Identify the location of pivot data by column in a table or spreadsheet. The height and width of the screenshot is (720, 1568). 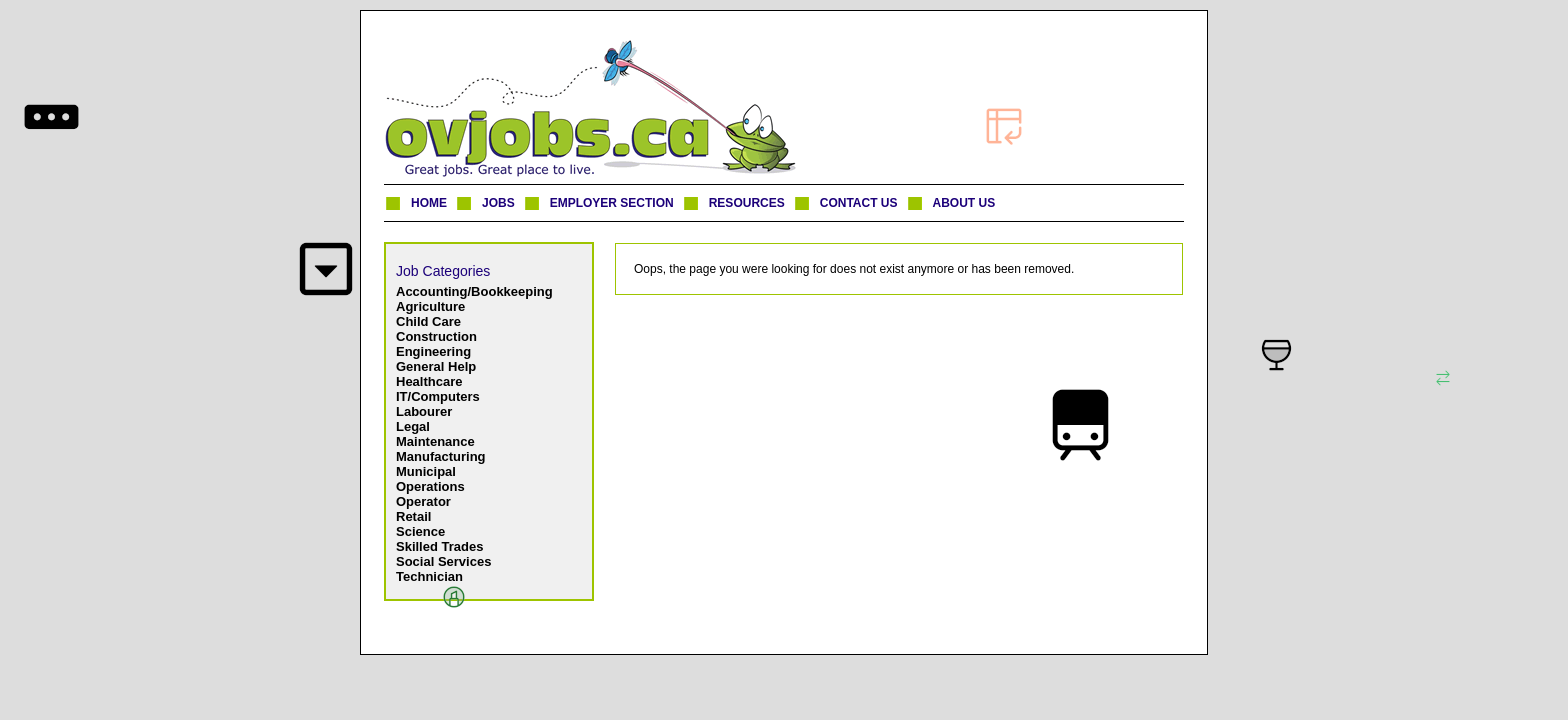
(1004, 126).